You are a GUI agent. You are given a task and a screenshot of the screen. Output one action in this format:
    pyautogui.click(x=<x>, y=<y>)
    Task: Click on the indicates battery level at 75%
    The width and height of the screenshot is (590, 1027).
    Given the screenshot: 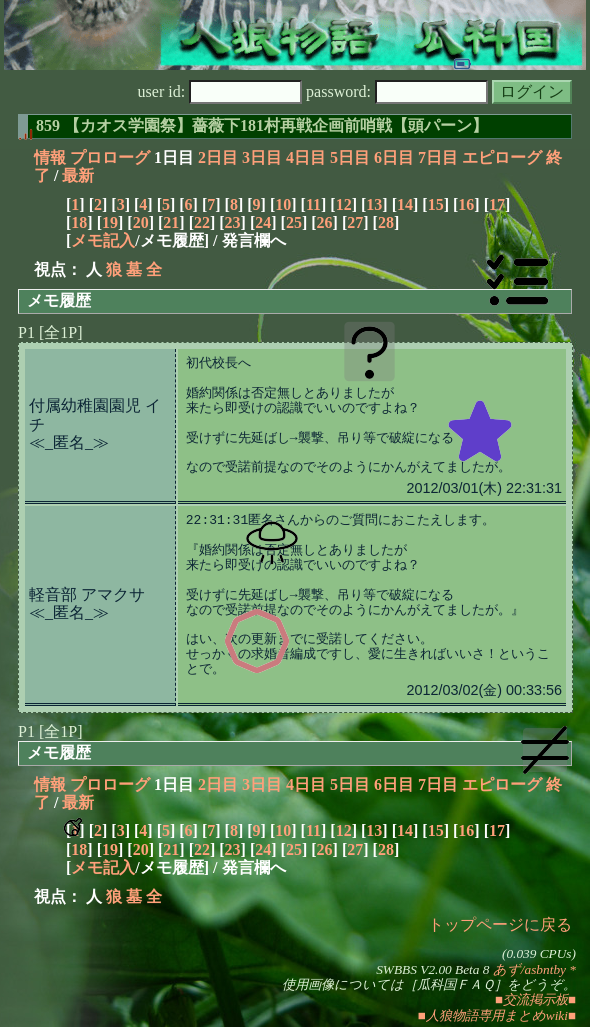 What is the action you would take?
    pyautogui.click(x=462, y=64)
    